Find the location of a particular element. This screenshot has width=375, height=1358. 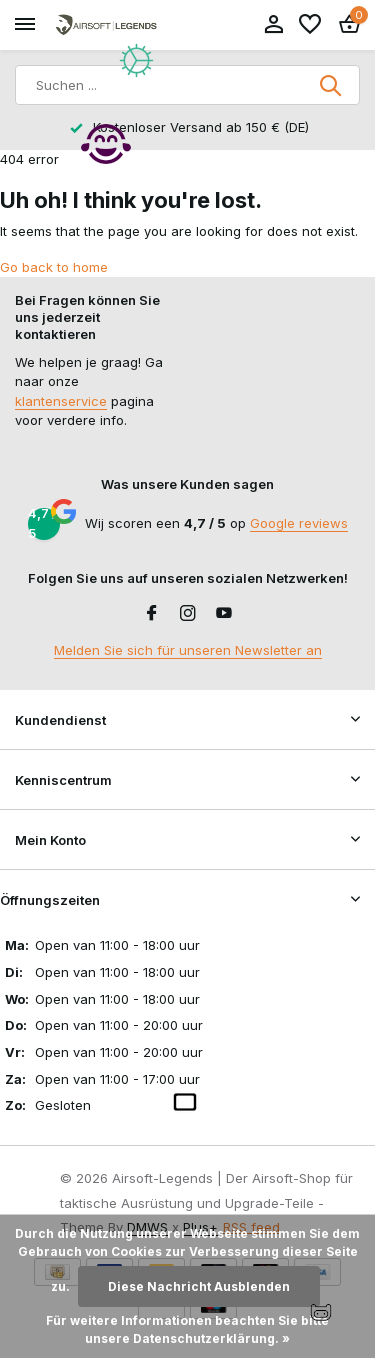

crop image to 5:4 aspect ratio is located at coordinates (185, 1102).